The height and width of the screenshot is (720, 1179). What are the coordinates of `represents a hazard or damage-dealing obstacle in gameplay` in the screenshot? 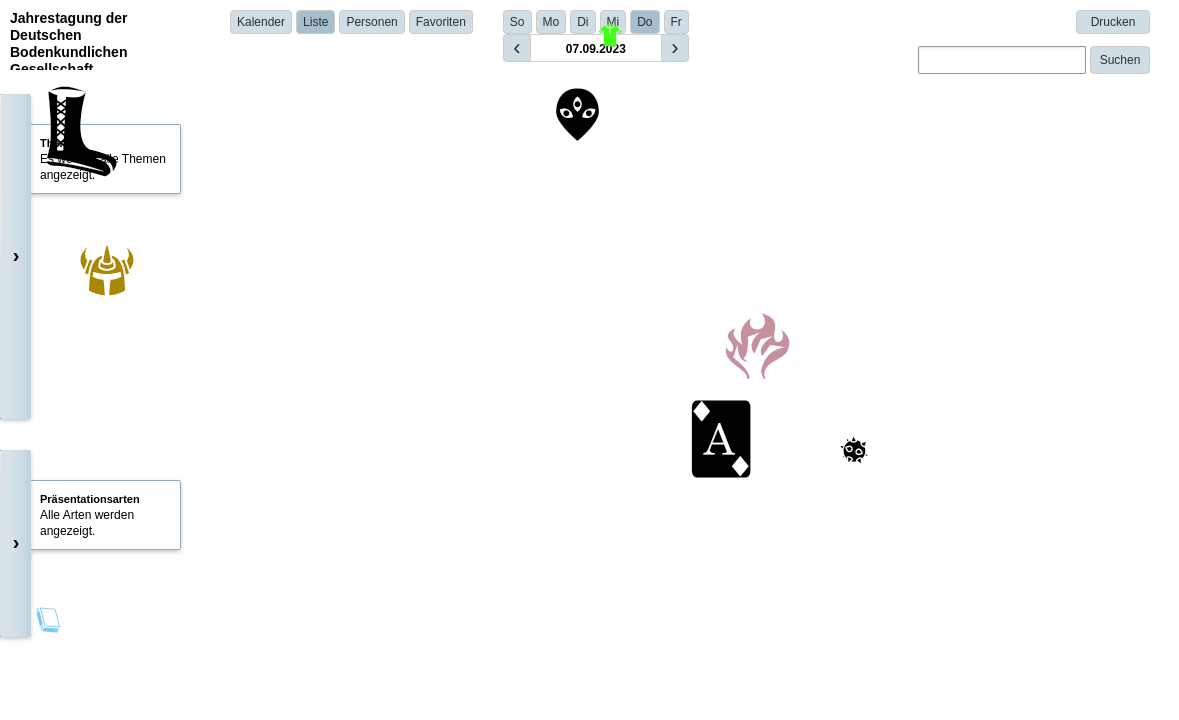 It's located at (854, 450).